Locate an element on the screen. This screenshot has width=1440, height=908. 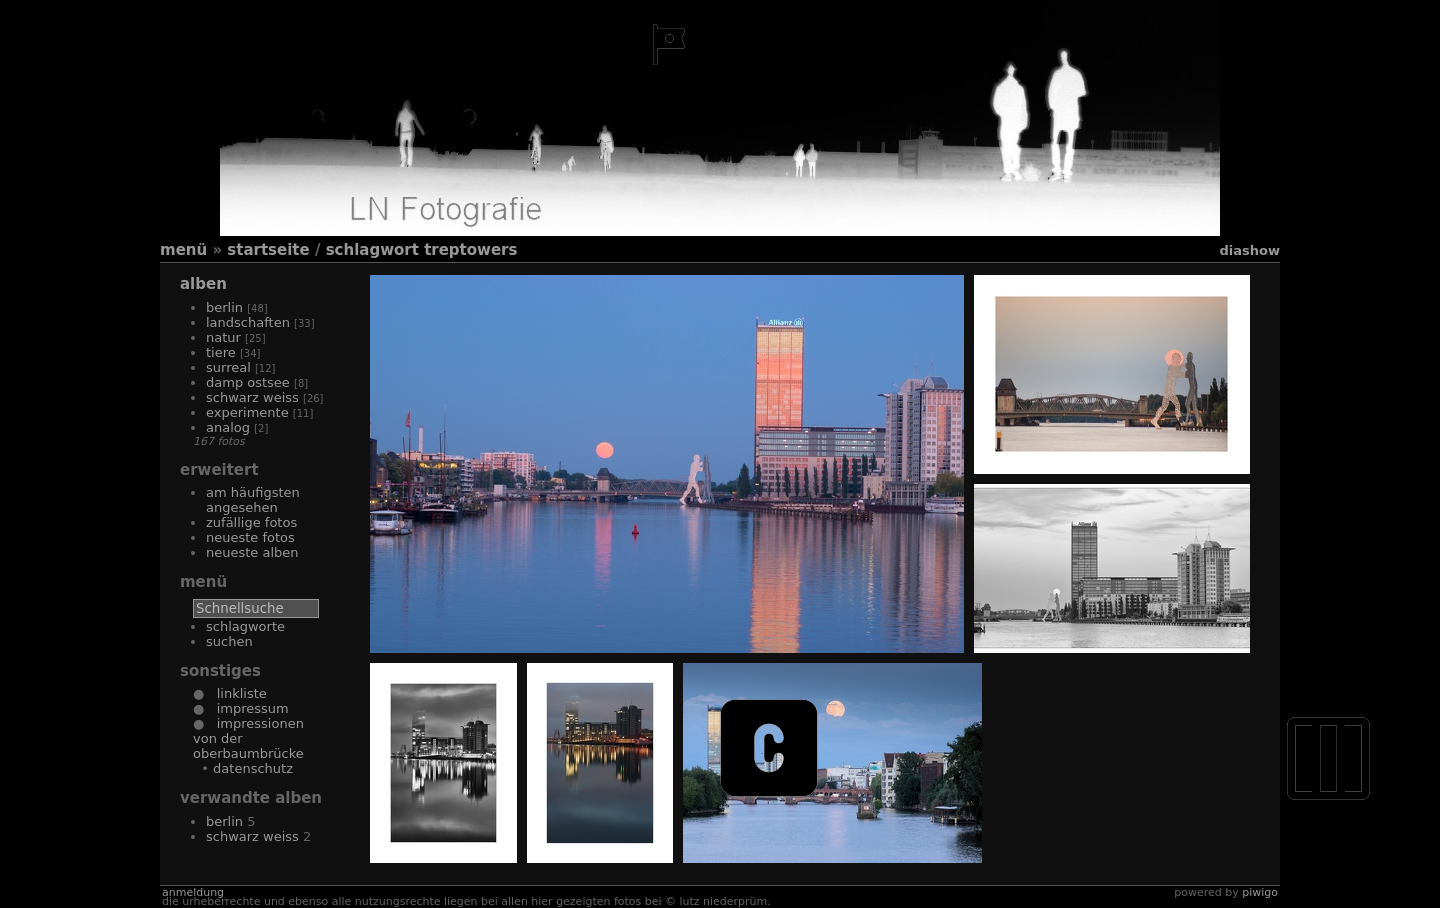
switch to three-column layout is located at coordinates (1328, 758).